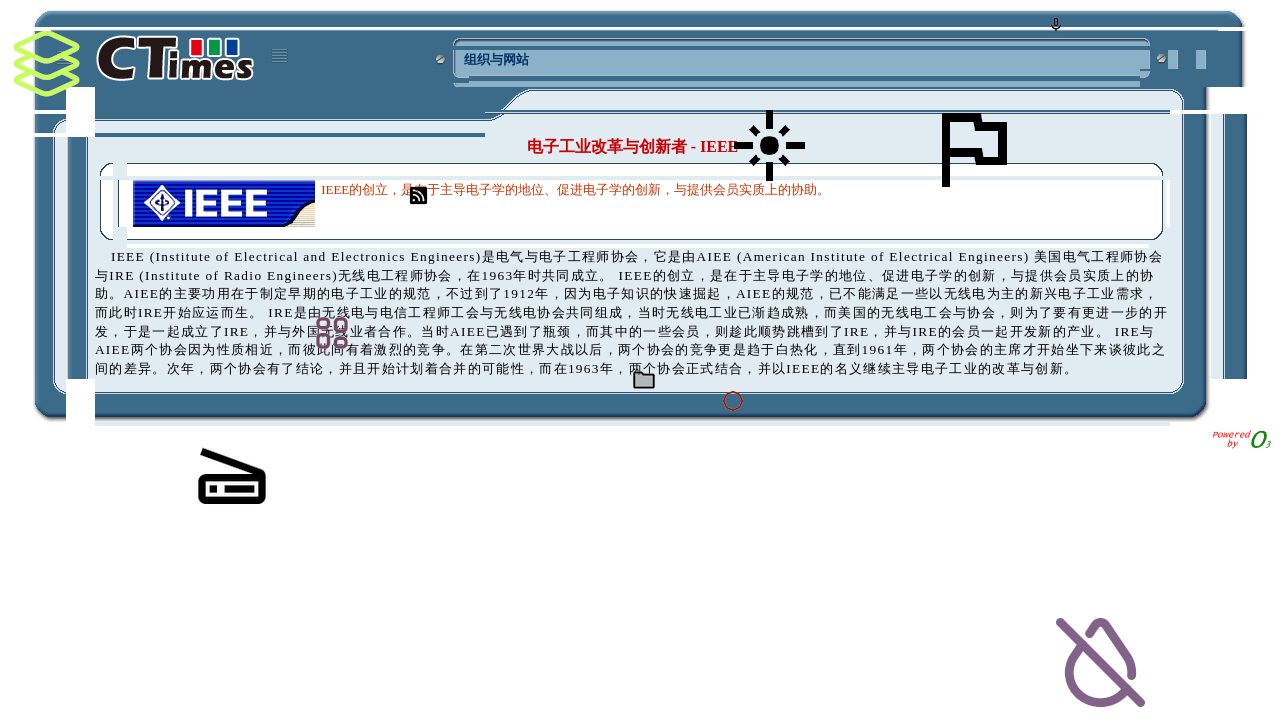  I want to click on flag or mark an item for follow-up, so click(972, 148).